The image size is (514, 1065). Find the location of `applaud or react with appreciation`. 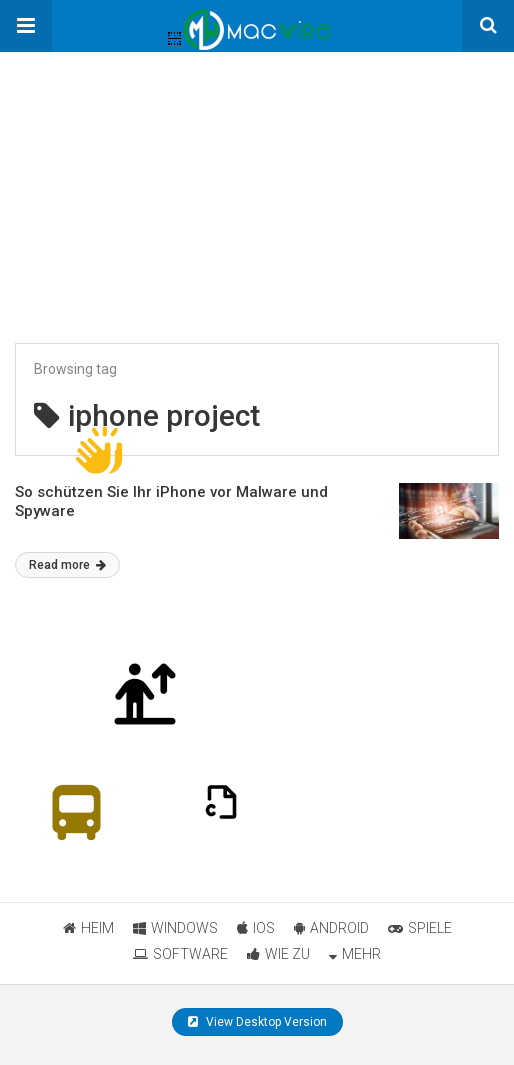

applaud or react with appreciation is located at coordinates (99, 451).